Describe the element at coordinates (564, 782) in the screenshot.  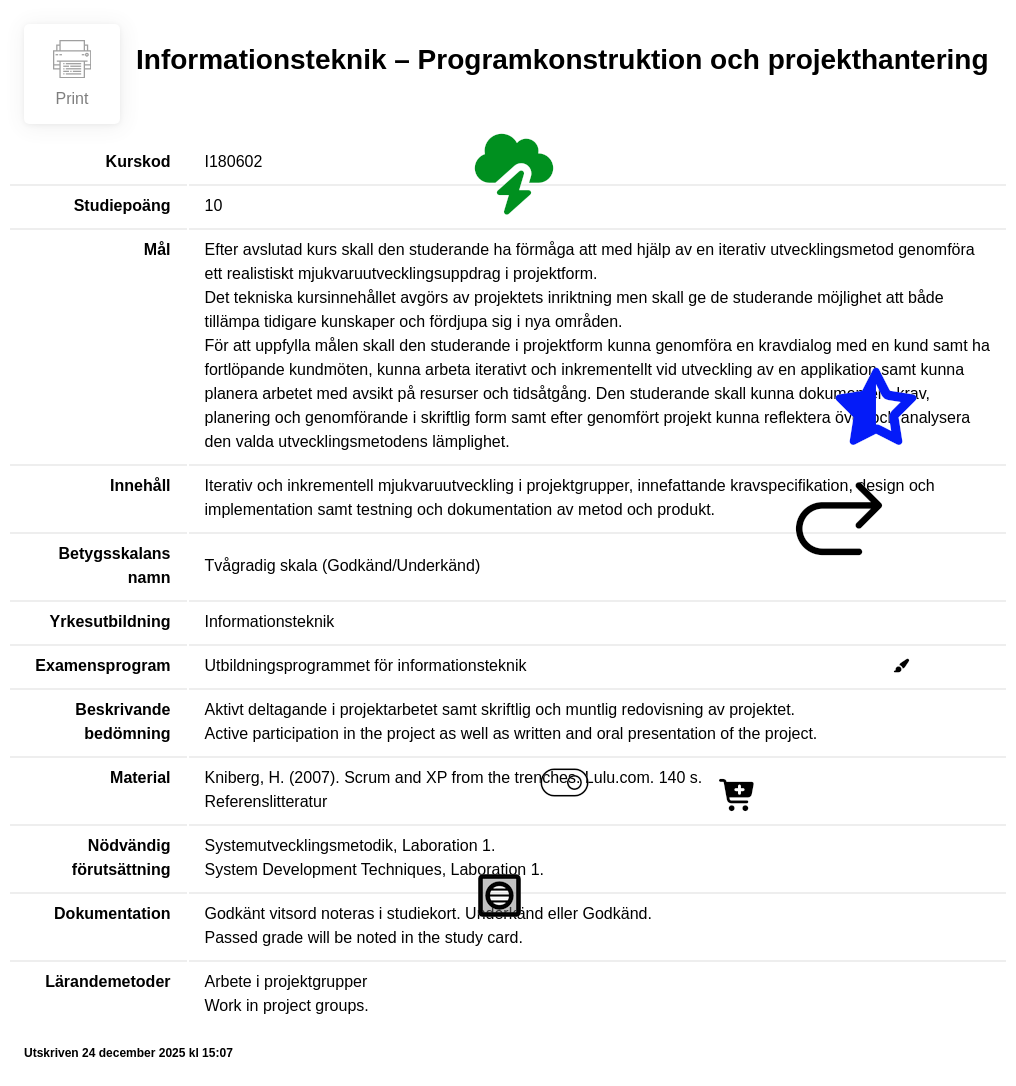
I see `toggle switch in the on position` at that location.